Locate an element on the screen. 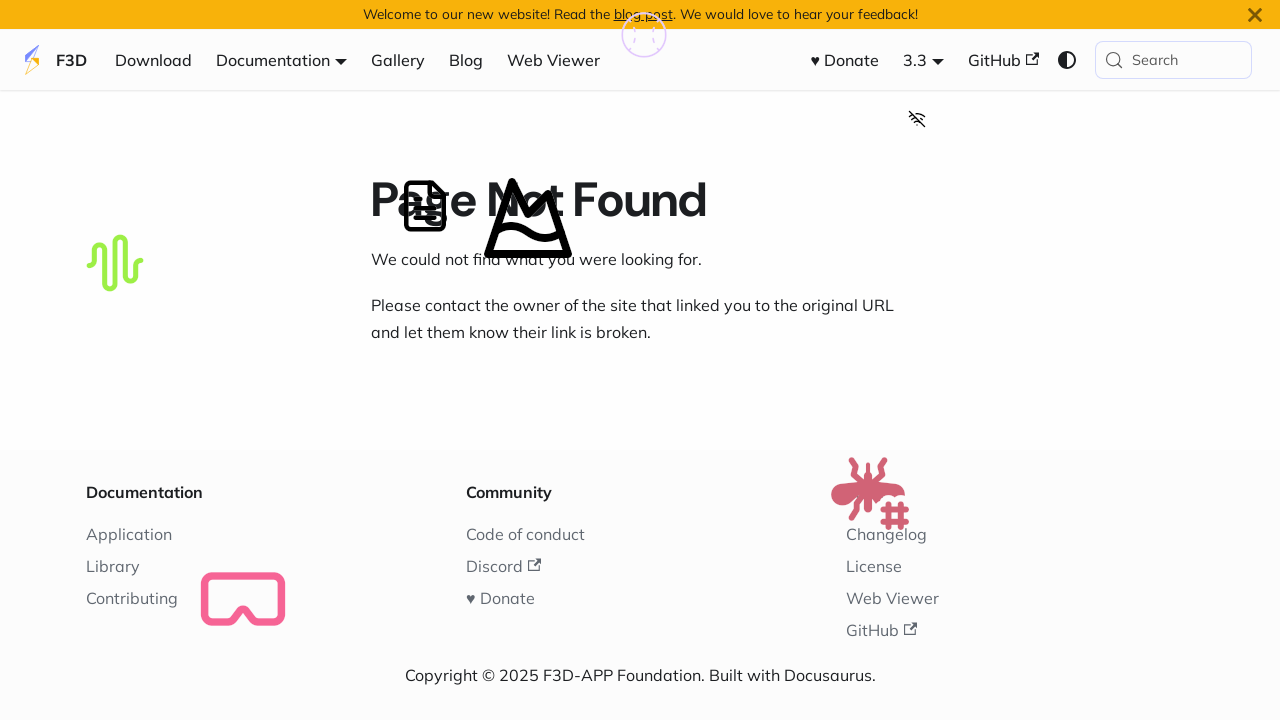 Image resolution: width=1280 pixels, height=720 pixels. view mountain or alpine destinations is located at coordinates (528, 218).